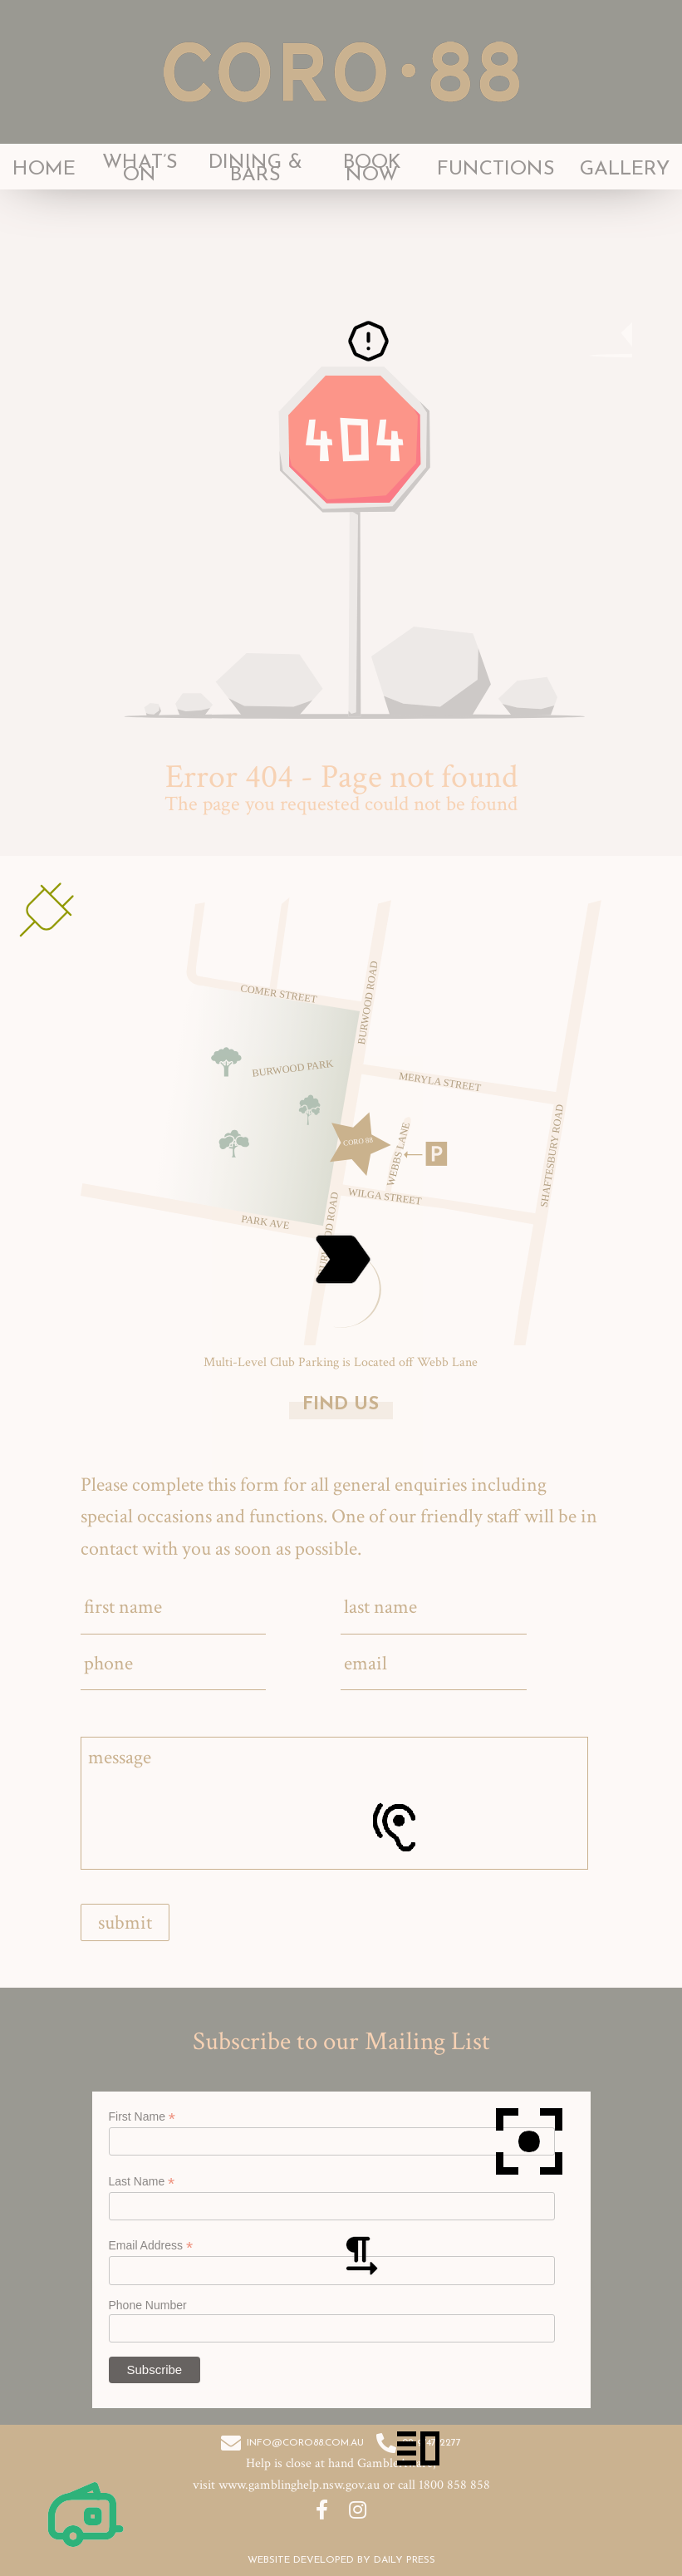 The height and width of the screenshot is (2576, 682). What do you see at coordinates (529, 2141) in the screenshot?
I see `center focus on the camera viewfinder` at bounding box center [529, 2141].